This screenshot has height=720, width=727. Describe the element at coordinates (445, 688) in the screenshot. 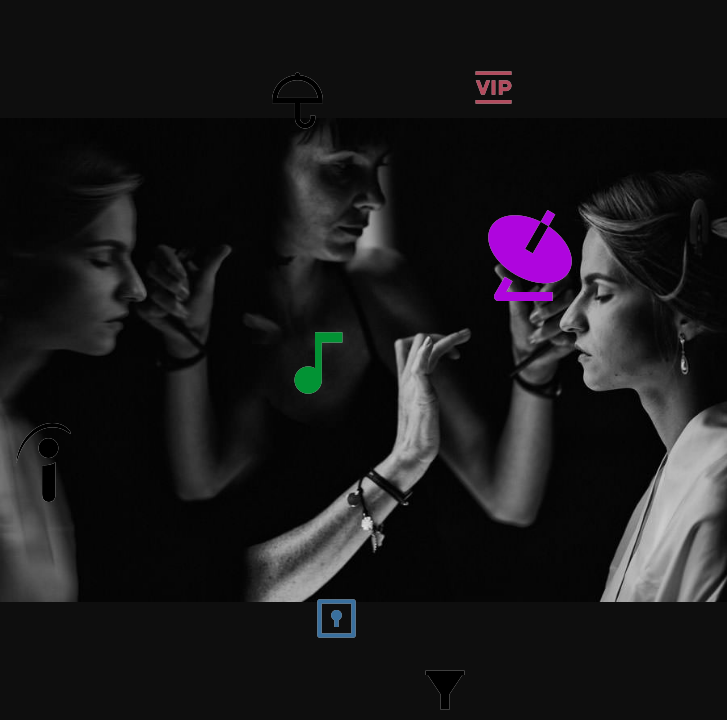

I see `filter list or search results` at that location.